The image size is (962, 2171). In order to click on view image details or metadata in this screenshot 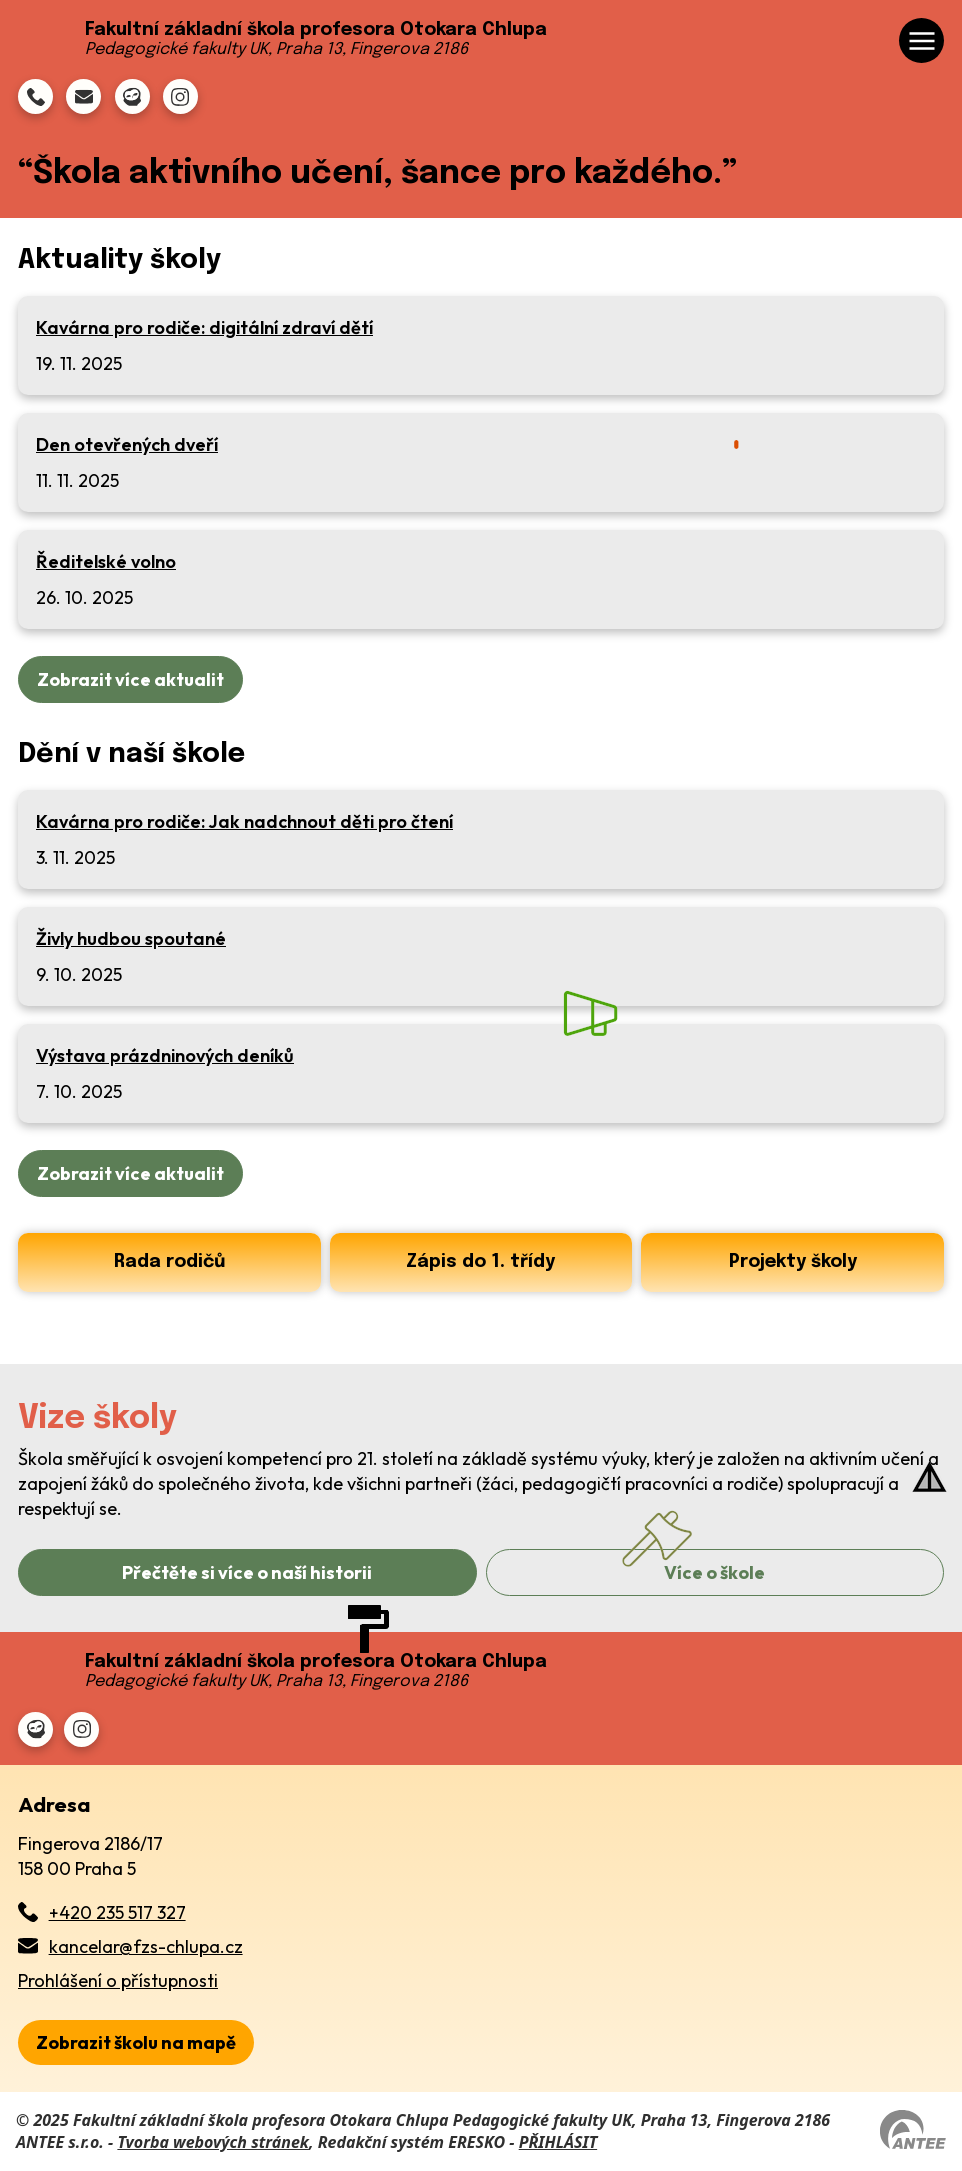, I will do `click(929, 1476)`.